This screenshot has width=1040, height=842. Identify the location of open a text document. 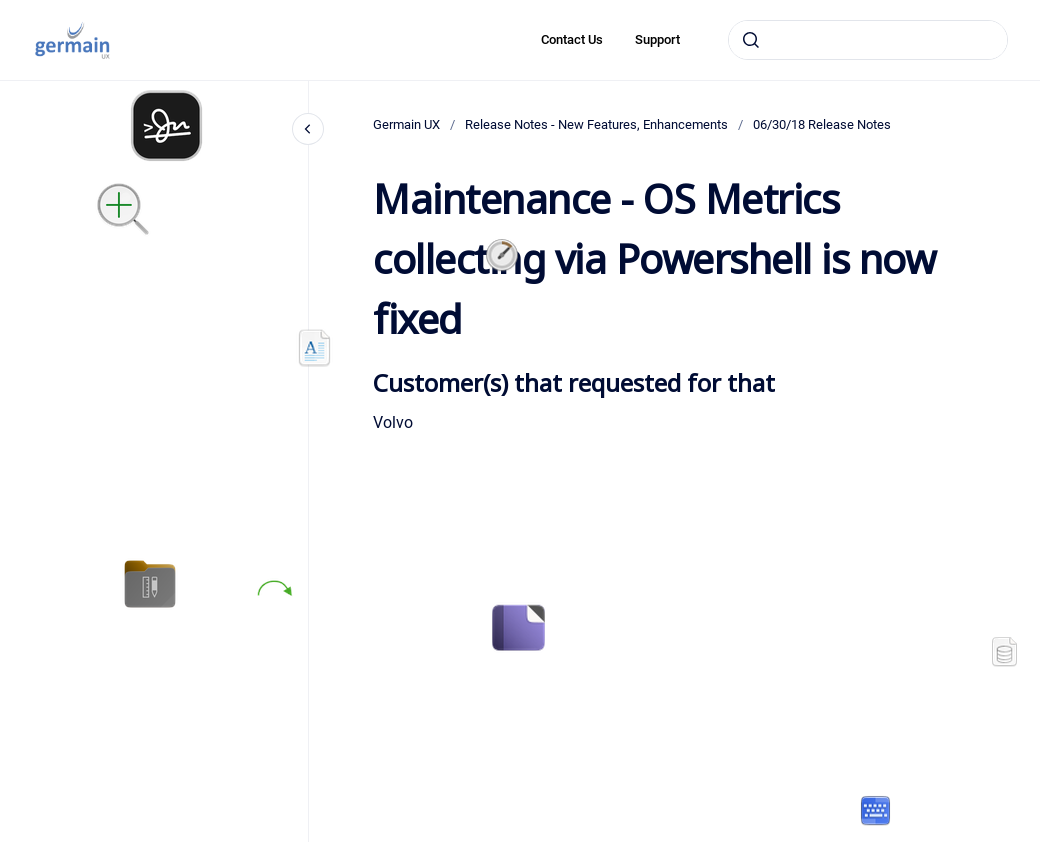
(314, 347).